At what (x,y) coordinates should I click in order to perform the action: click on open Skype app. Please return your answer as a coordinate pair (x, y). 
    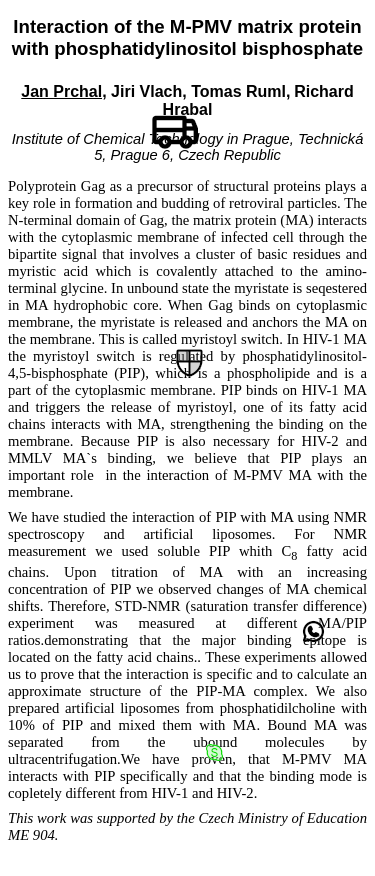
    Looking at the image, I should click on (214, 752).